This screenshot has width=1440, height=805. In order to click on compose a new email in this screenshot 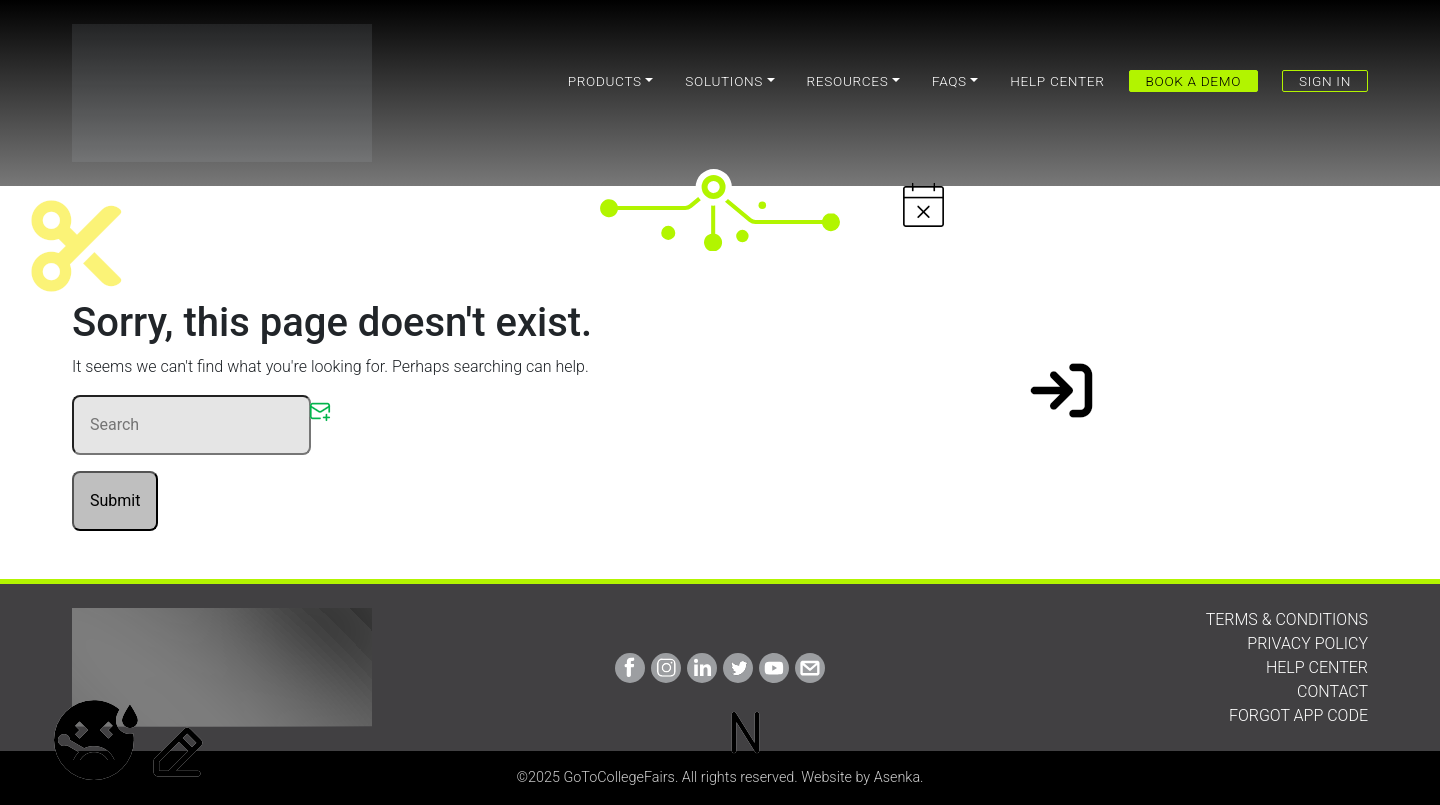, I will do `click(320, 411)`.